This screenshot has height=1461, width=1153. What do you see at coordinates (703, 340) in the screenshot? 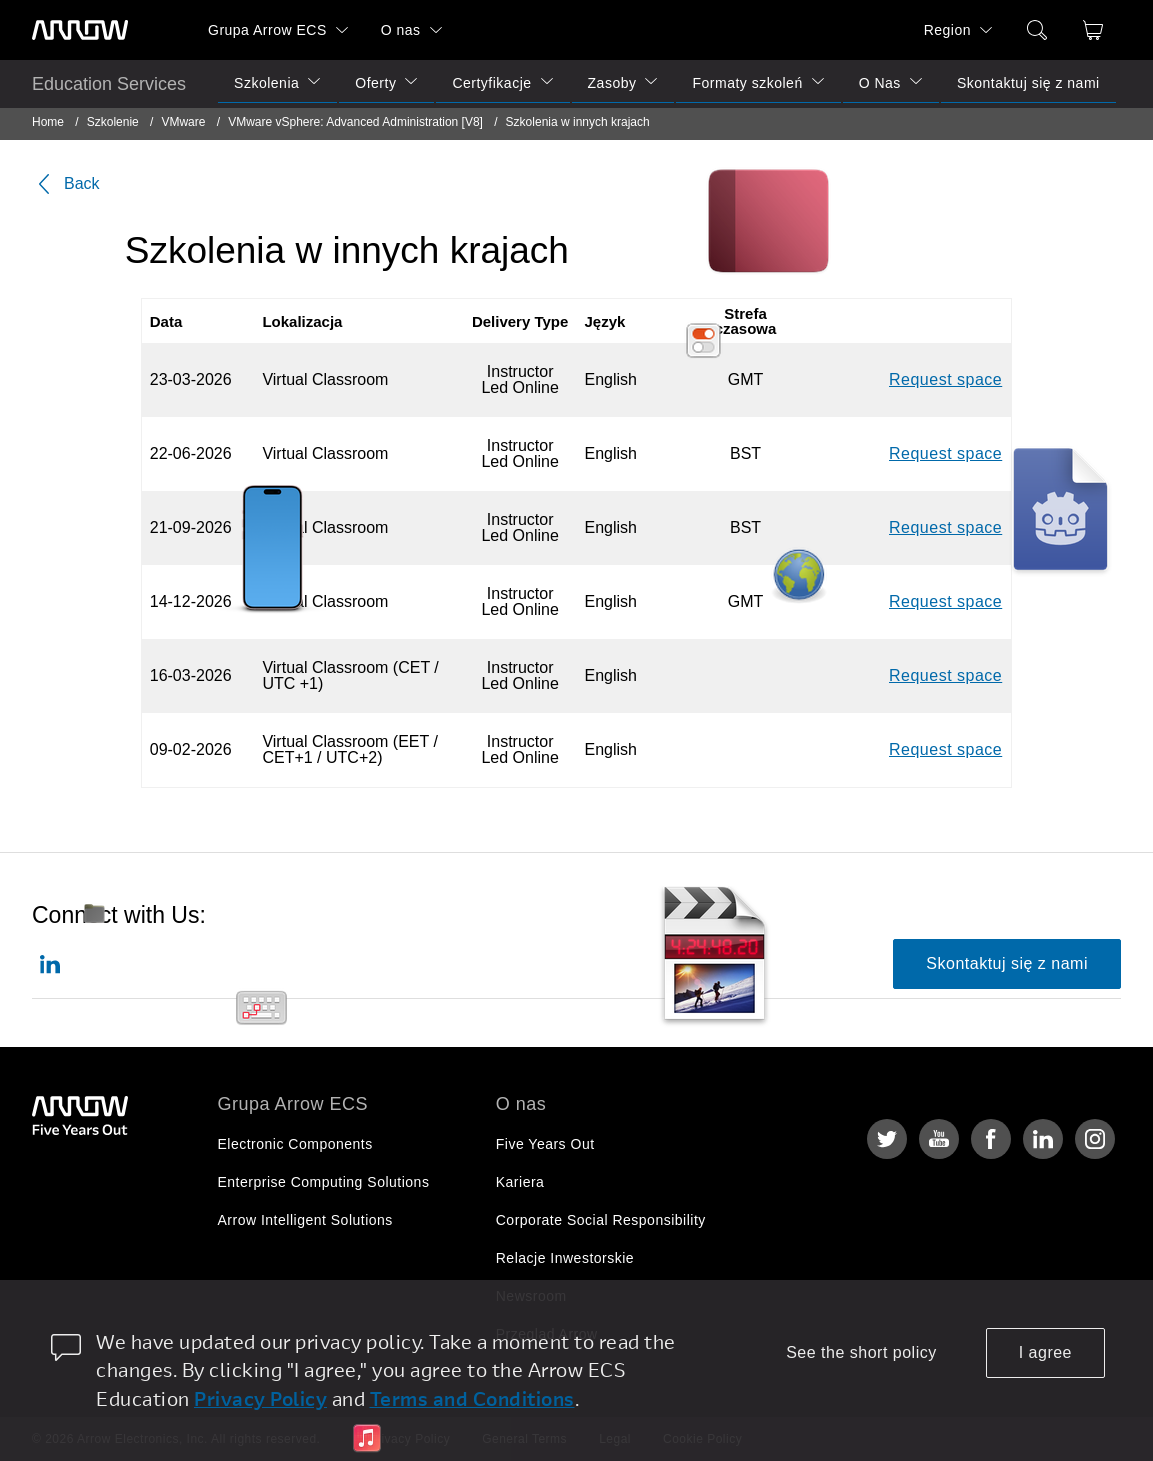
I see `open gnome tweaks settings` at bounding box center [703, 340].